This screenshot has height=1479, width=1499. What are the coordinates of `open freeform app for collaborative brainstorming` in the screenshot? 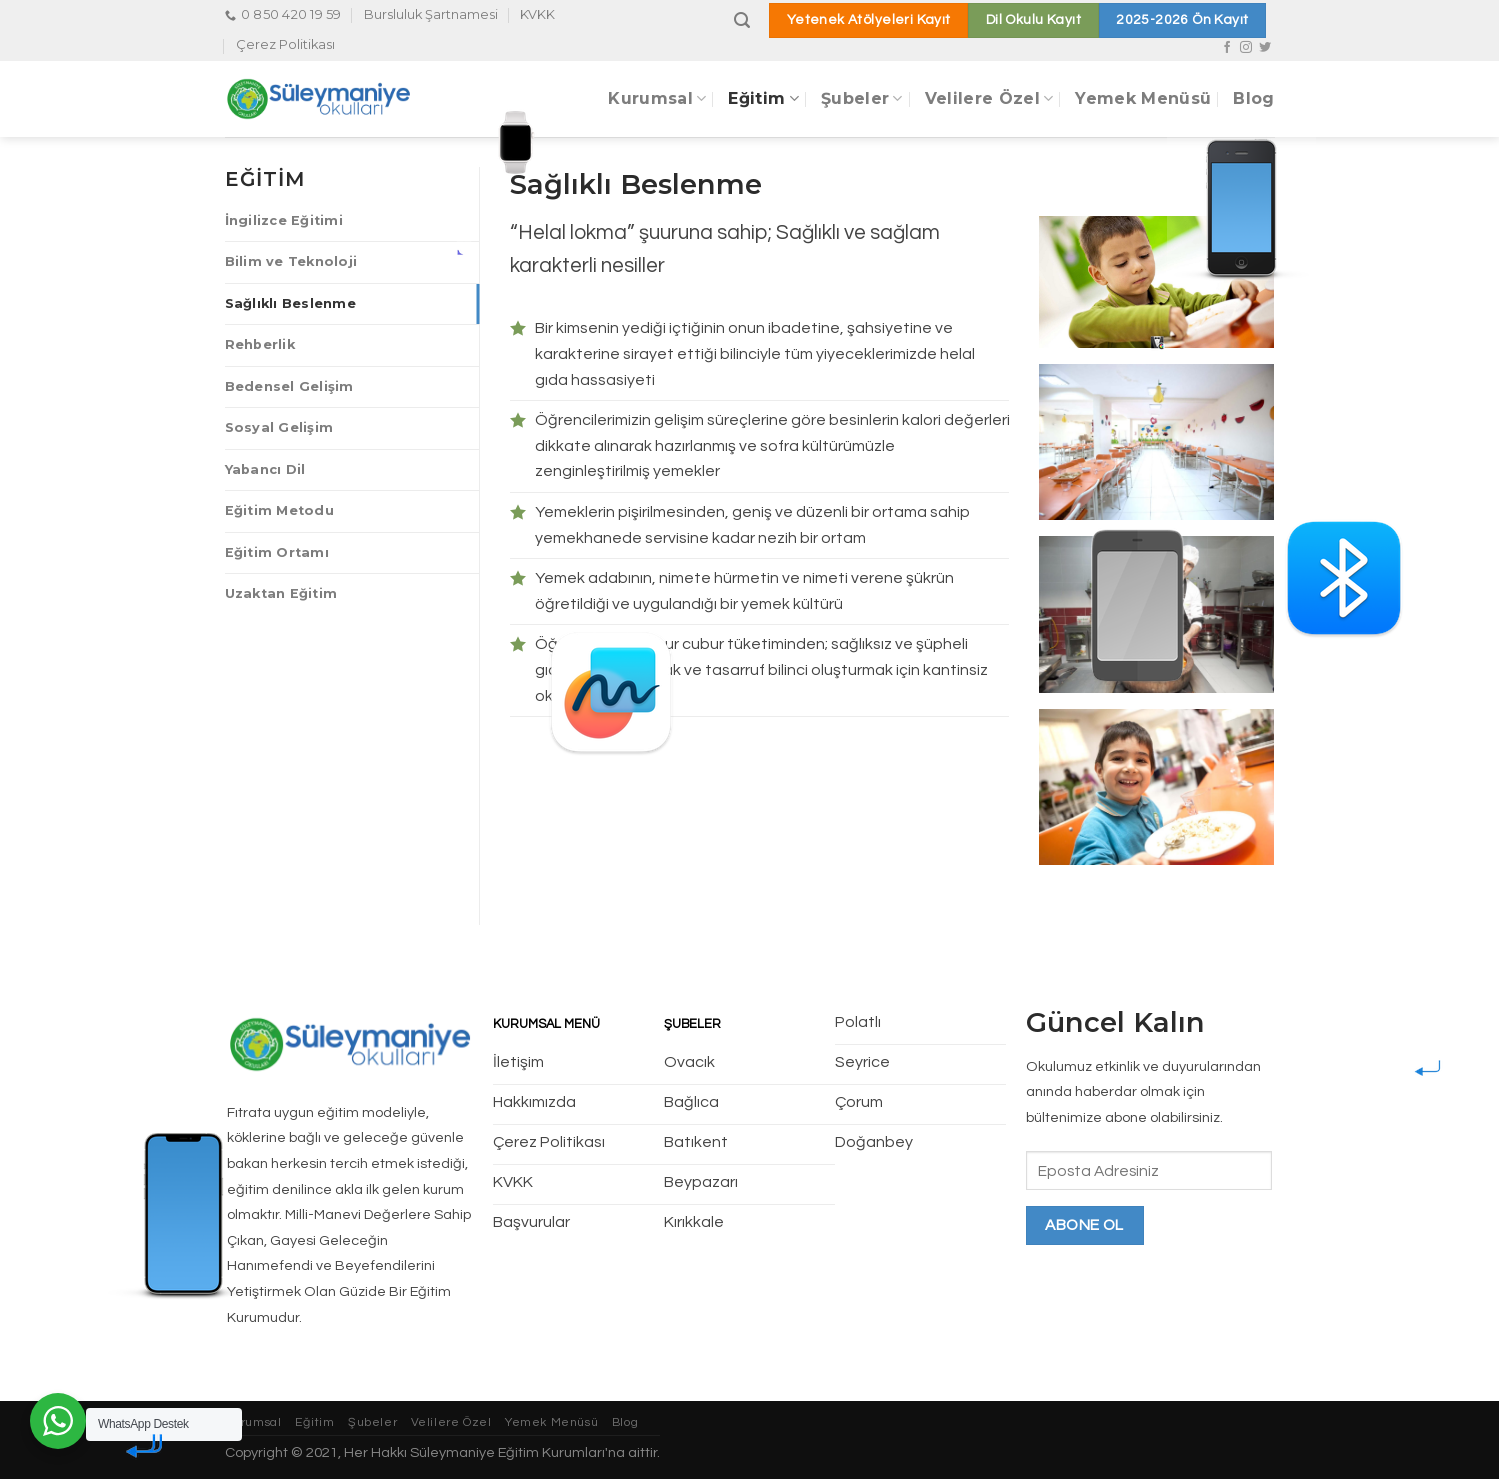 It's located at (611, 692).